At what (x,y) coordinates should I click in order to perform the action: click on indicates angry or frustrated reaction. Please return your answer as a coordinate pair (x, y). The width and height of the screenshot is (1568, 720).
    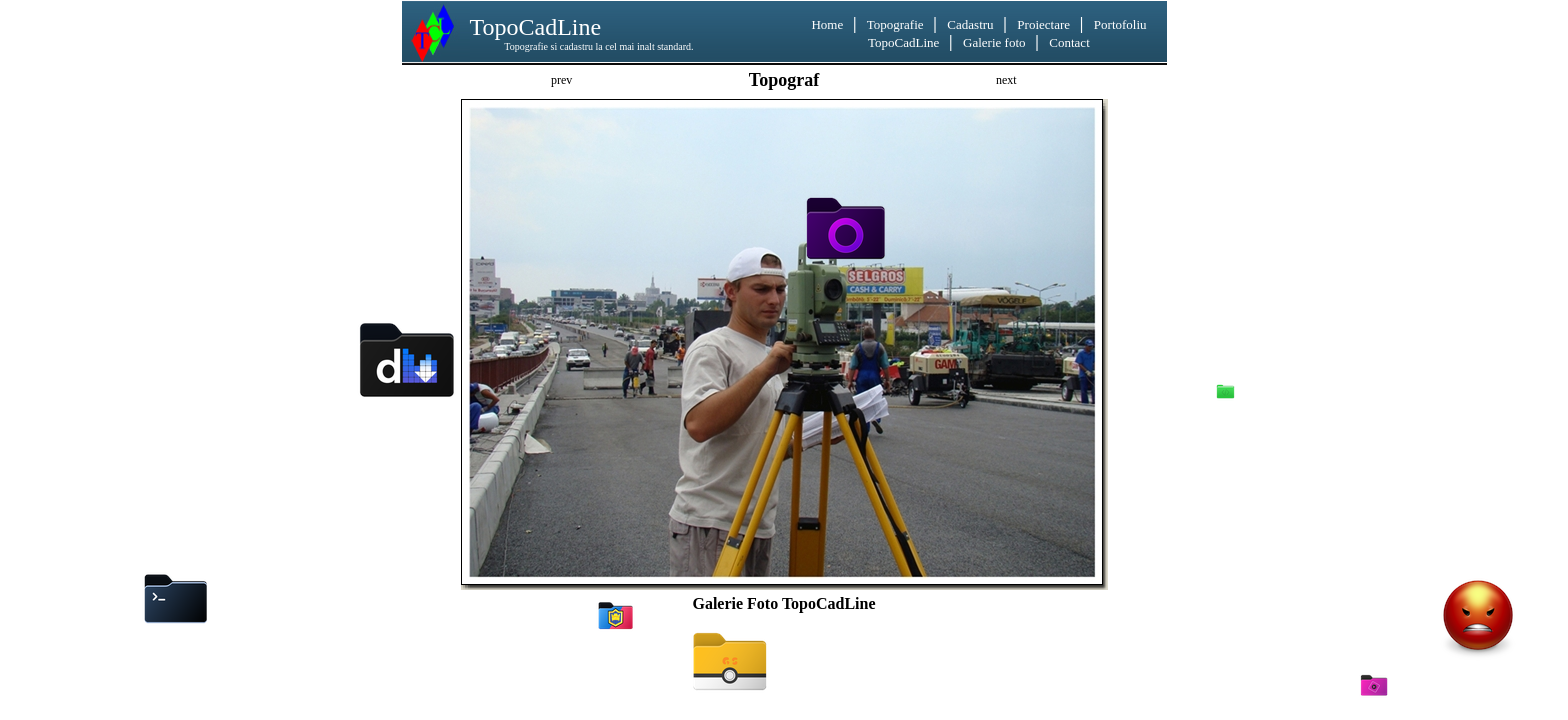
    Looking at the image, I should click on (1477, 617).